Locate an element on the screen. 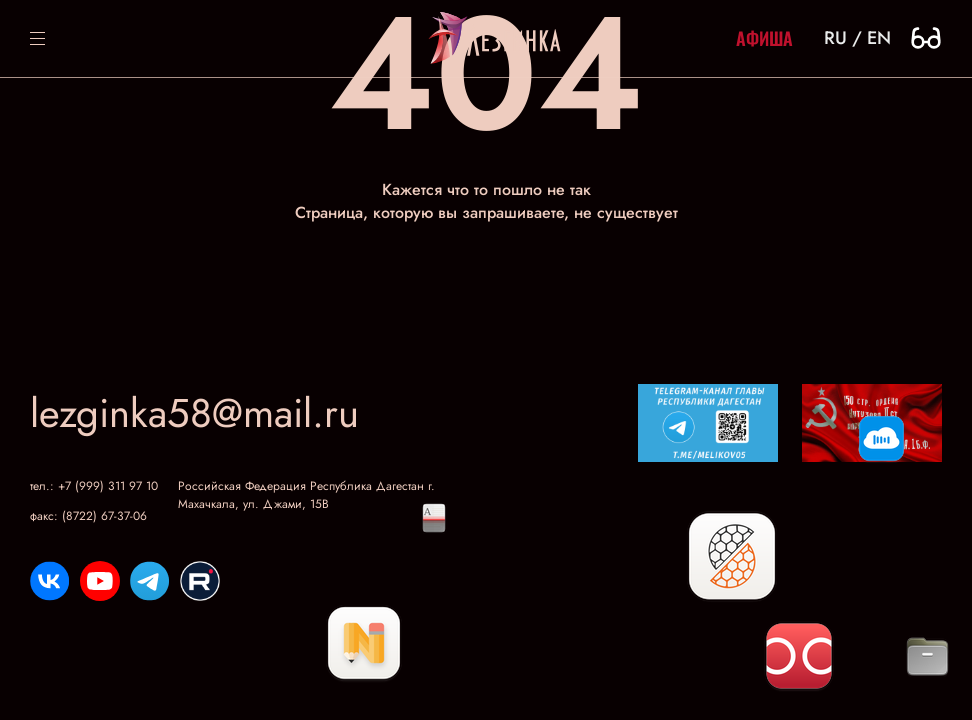  open qcm cloud music streaming app is located at coordinates (881, 438).